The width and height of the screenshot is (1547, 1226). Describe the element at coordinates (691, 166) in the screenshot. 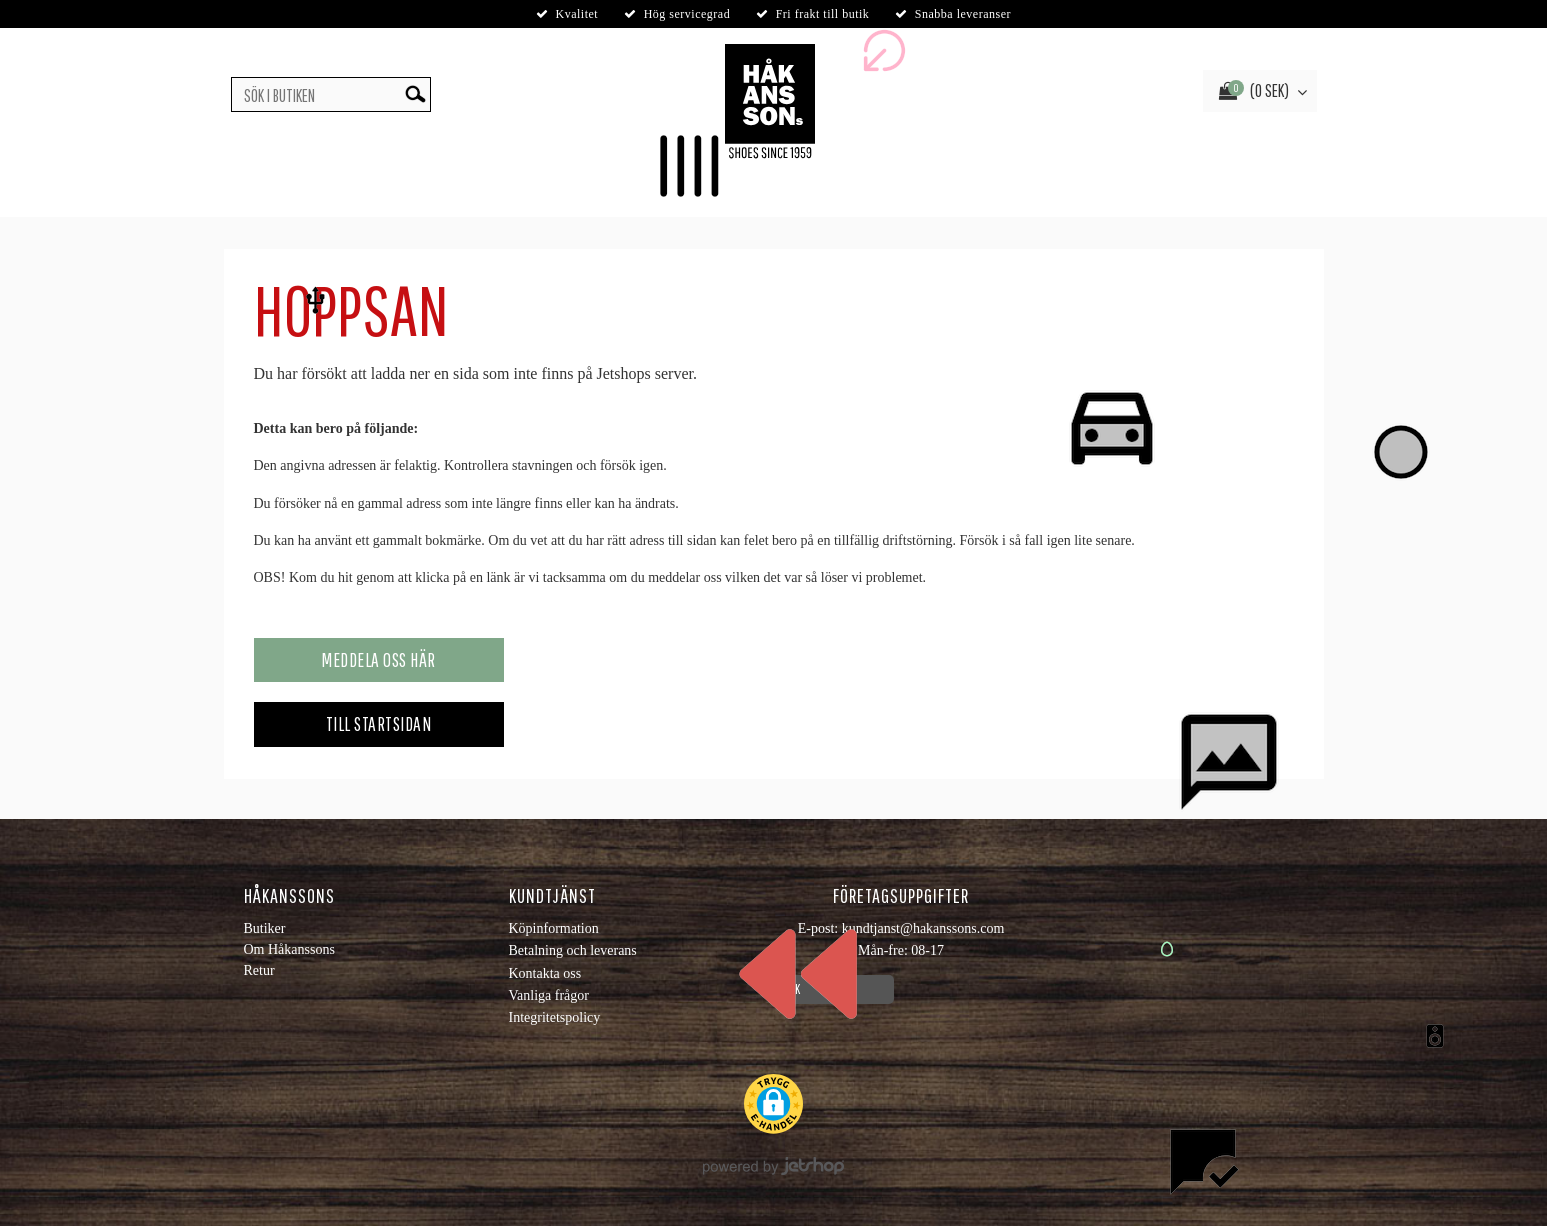

I see `indicates a count or tally of four` at that location.